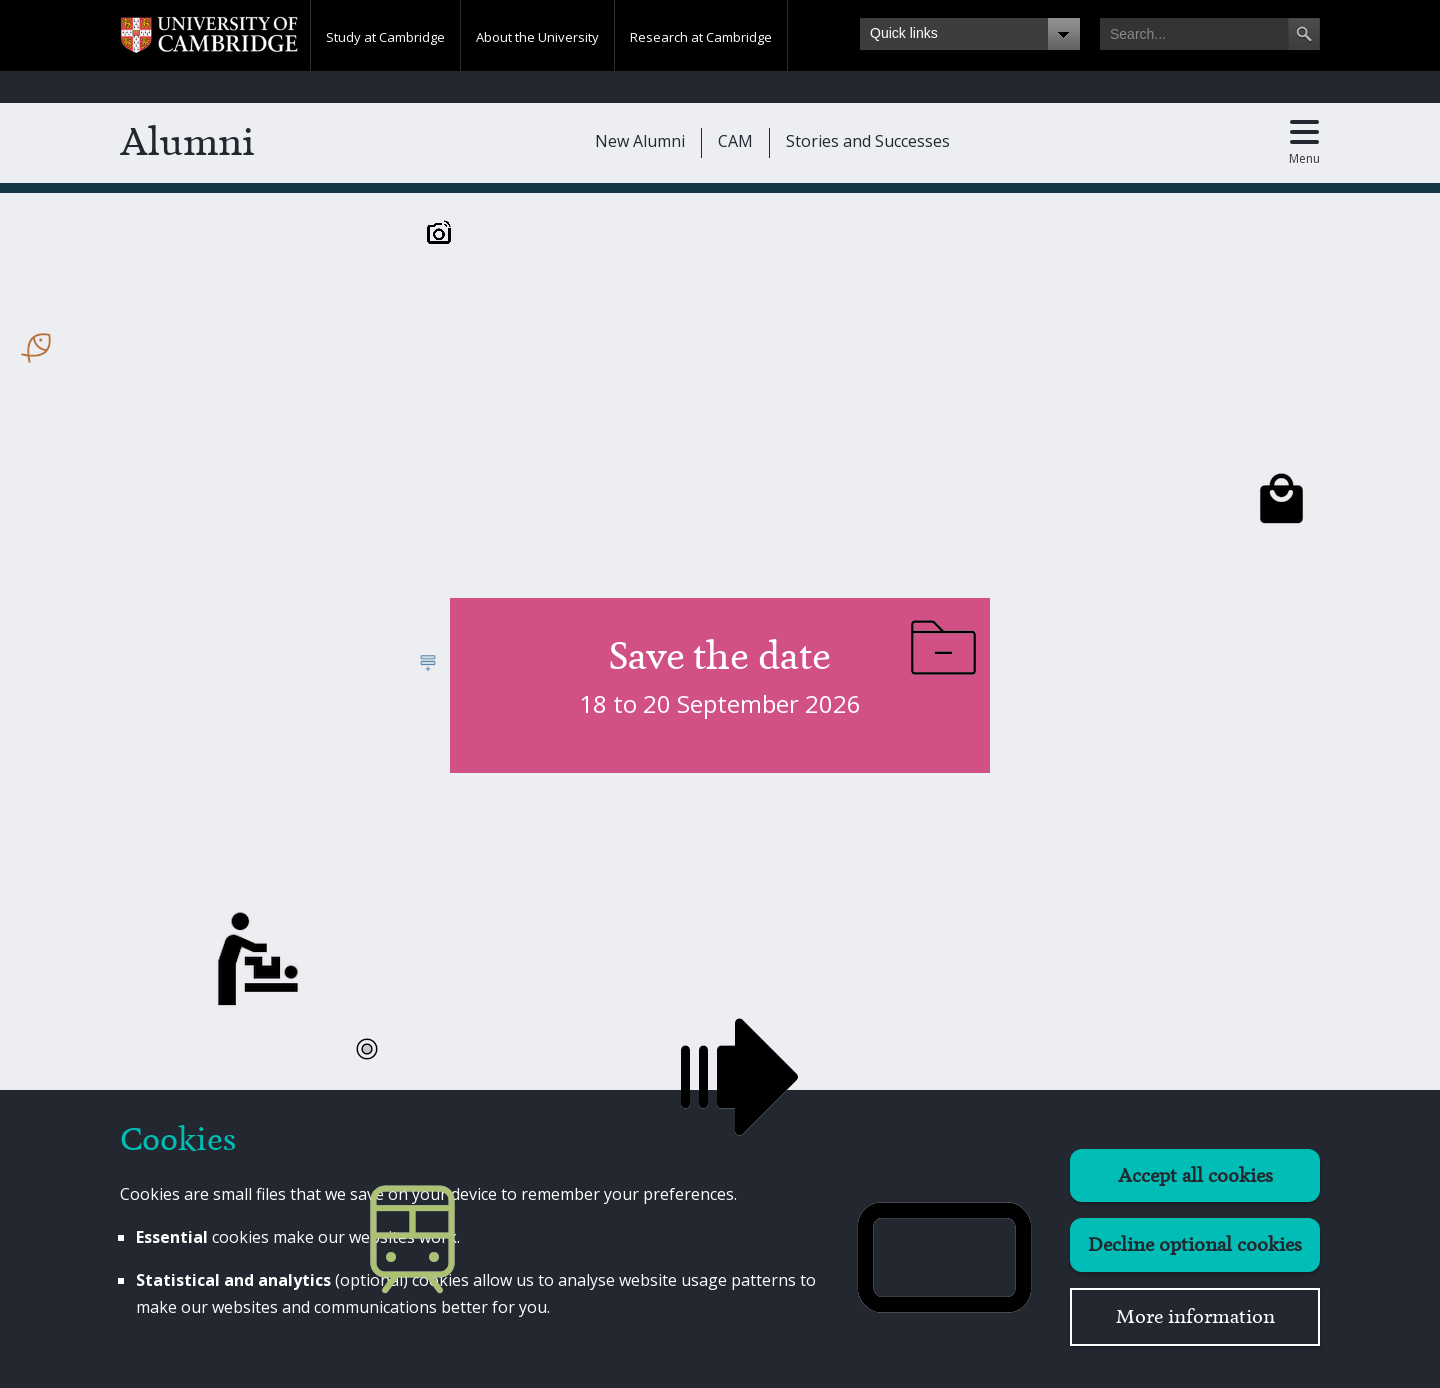  Describe the element at coordinates (735, 1077) in the screenshot. I see `skip forward or advance multiple steps` at that location.